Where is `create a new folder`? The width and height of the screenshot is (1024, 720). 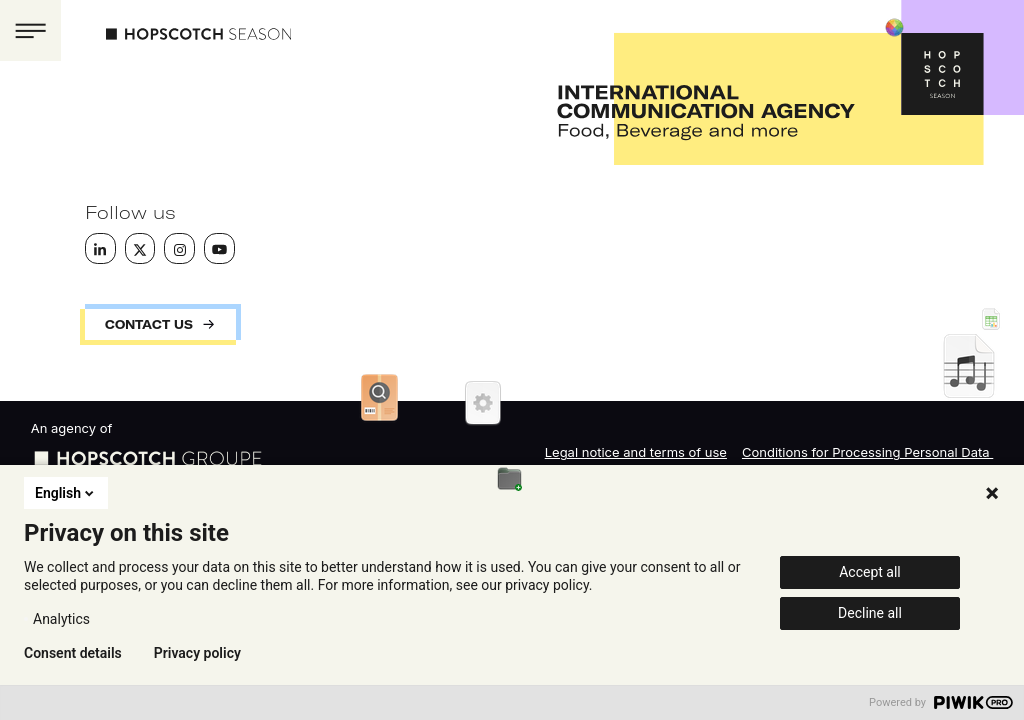
create a new folder is located at coordinates (509, 478).